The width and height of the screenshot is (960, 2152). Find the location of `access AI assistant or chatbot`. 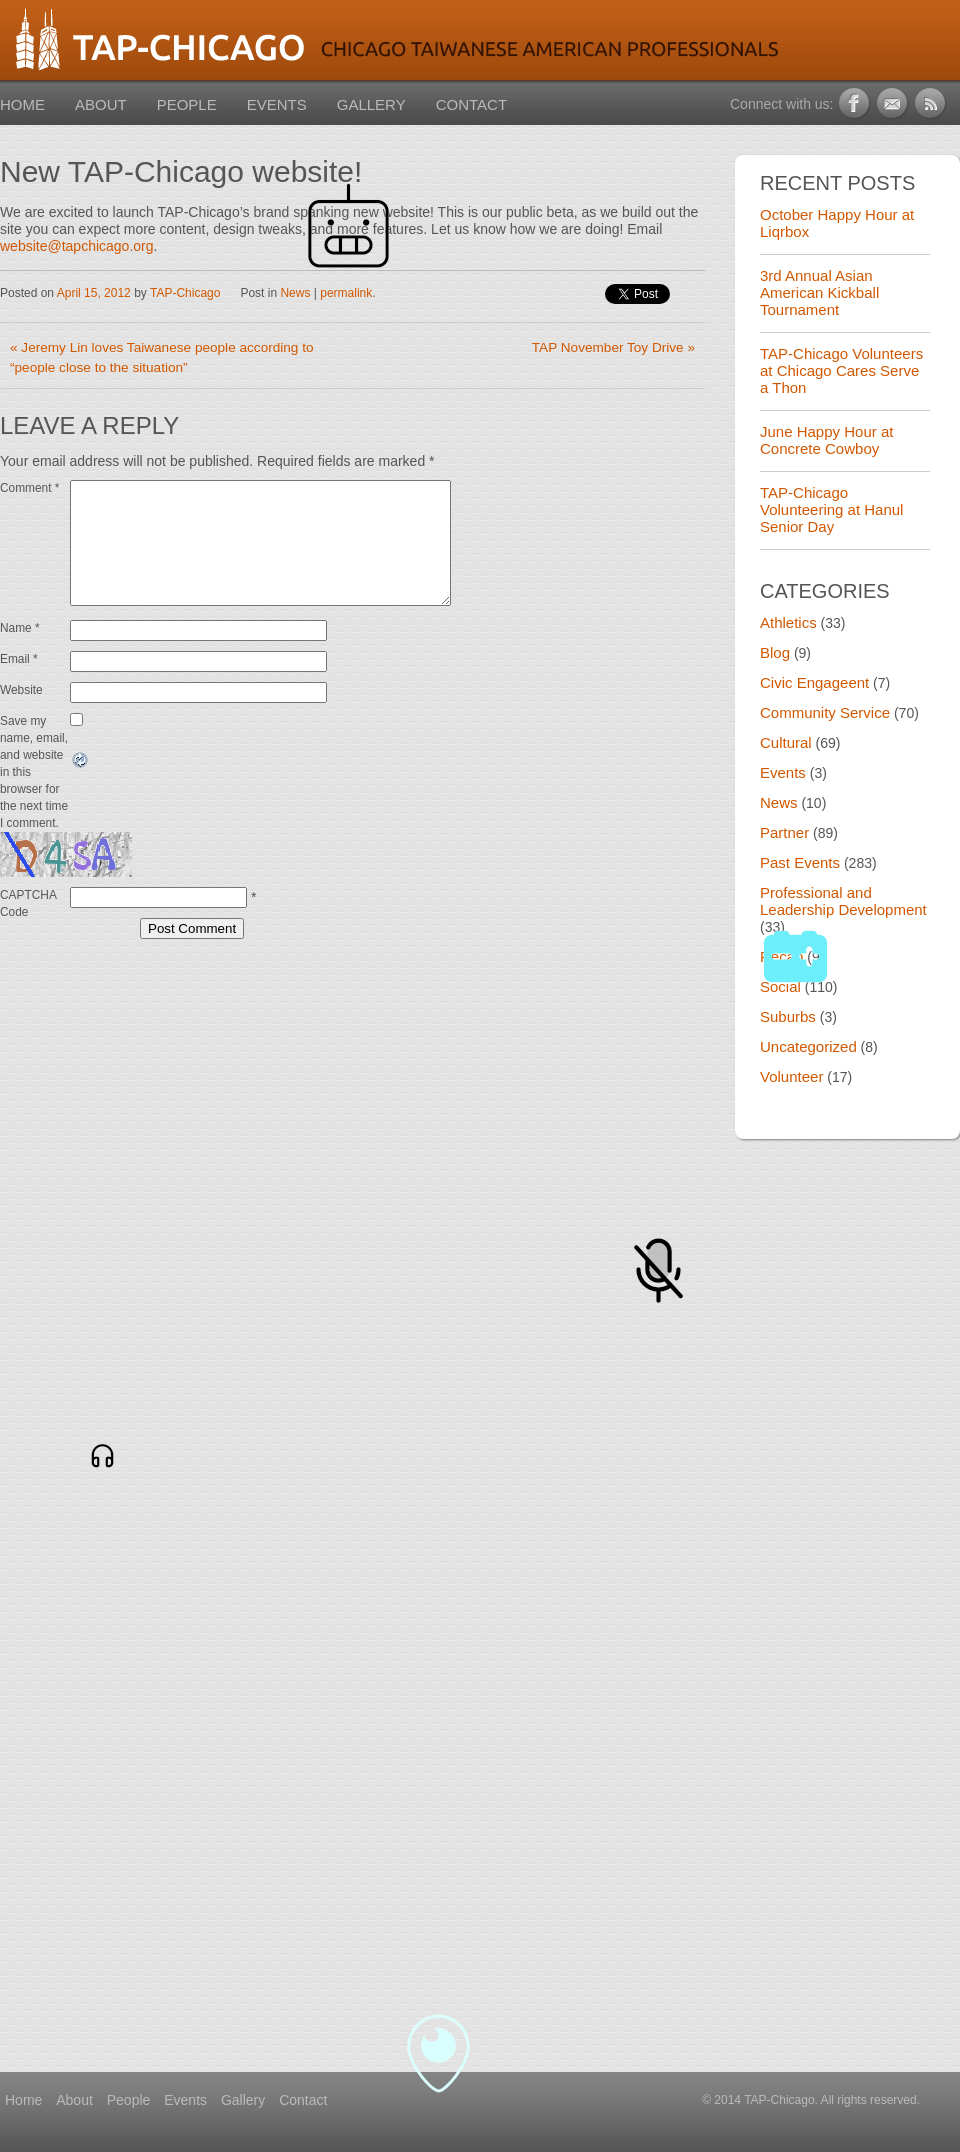

access AI assistant or chatbot is located at coordinates (348, 230).